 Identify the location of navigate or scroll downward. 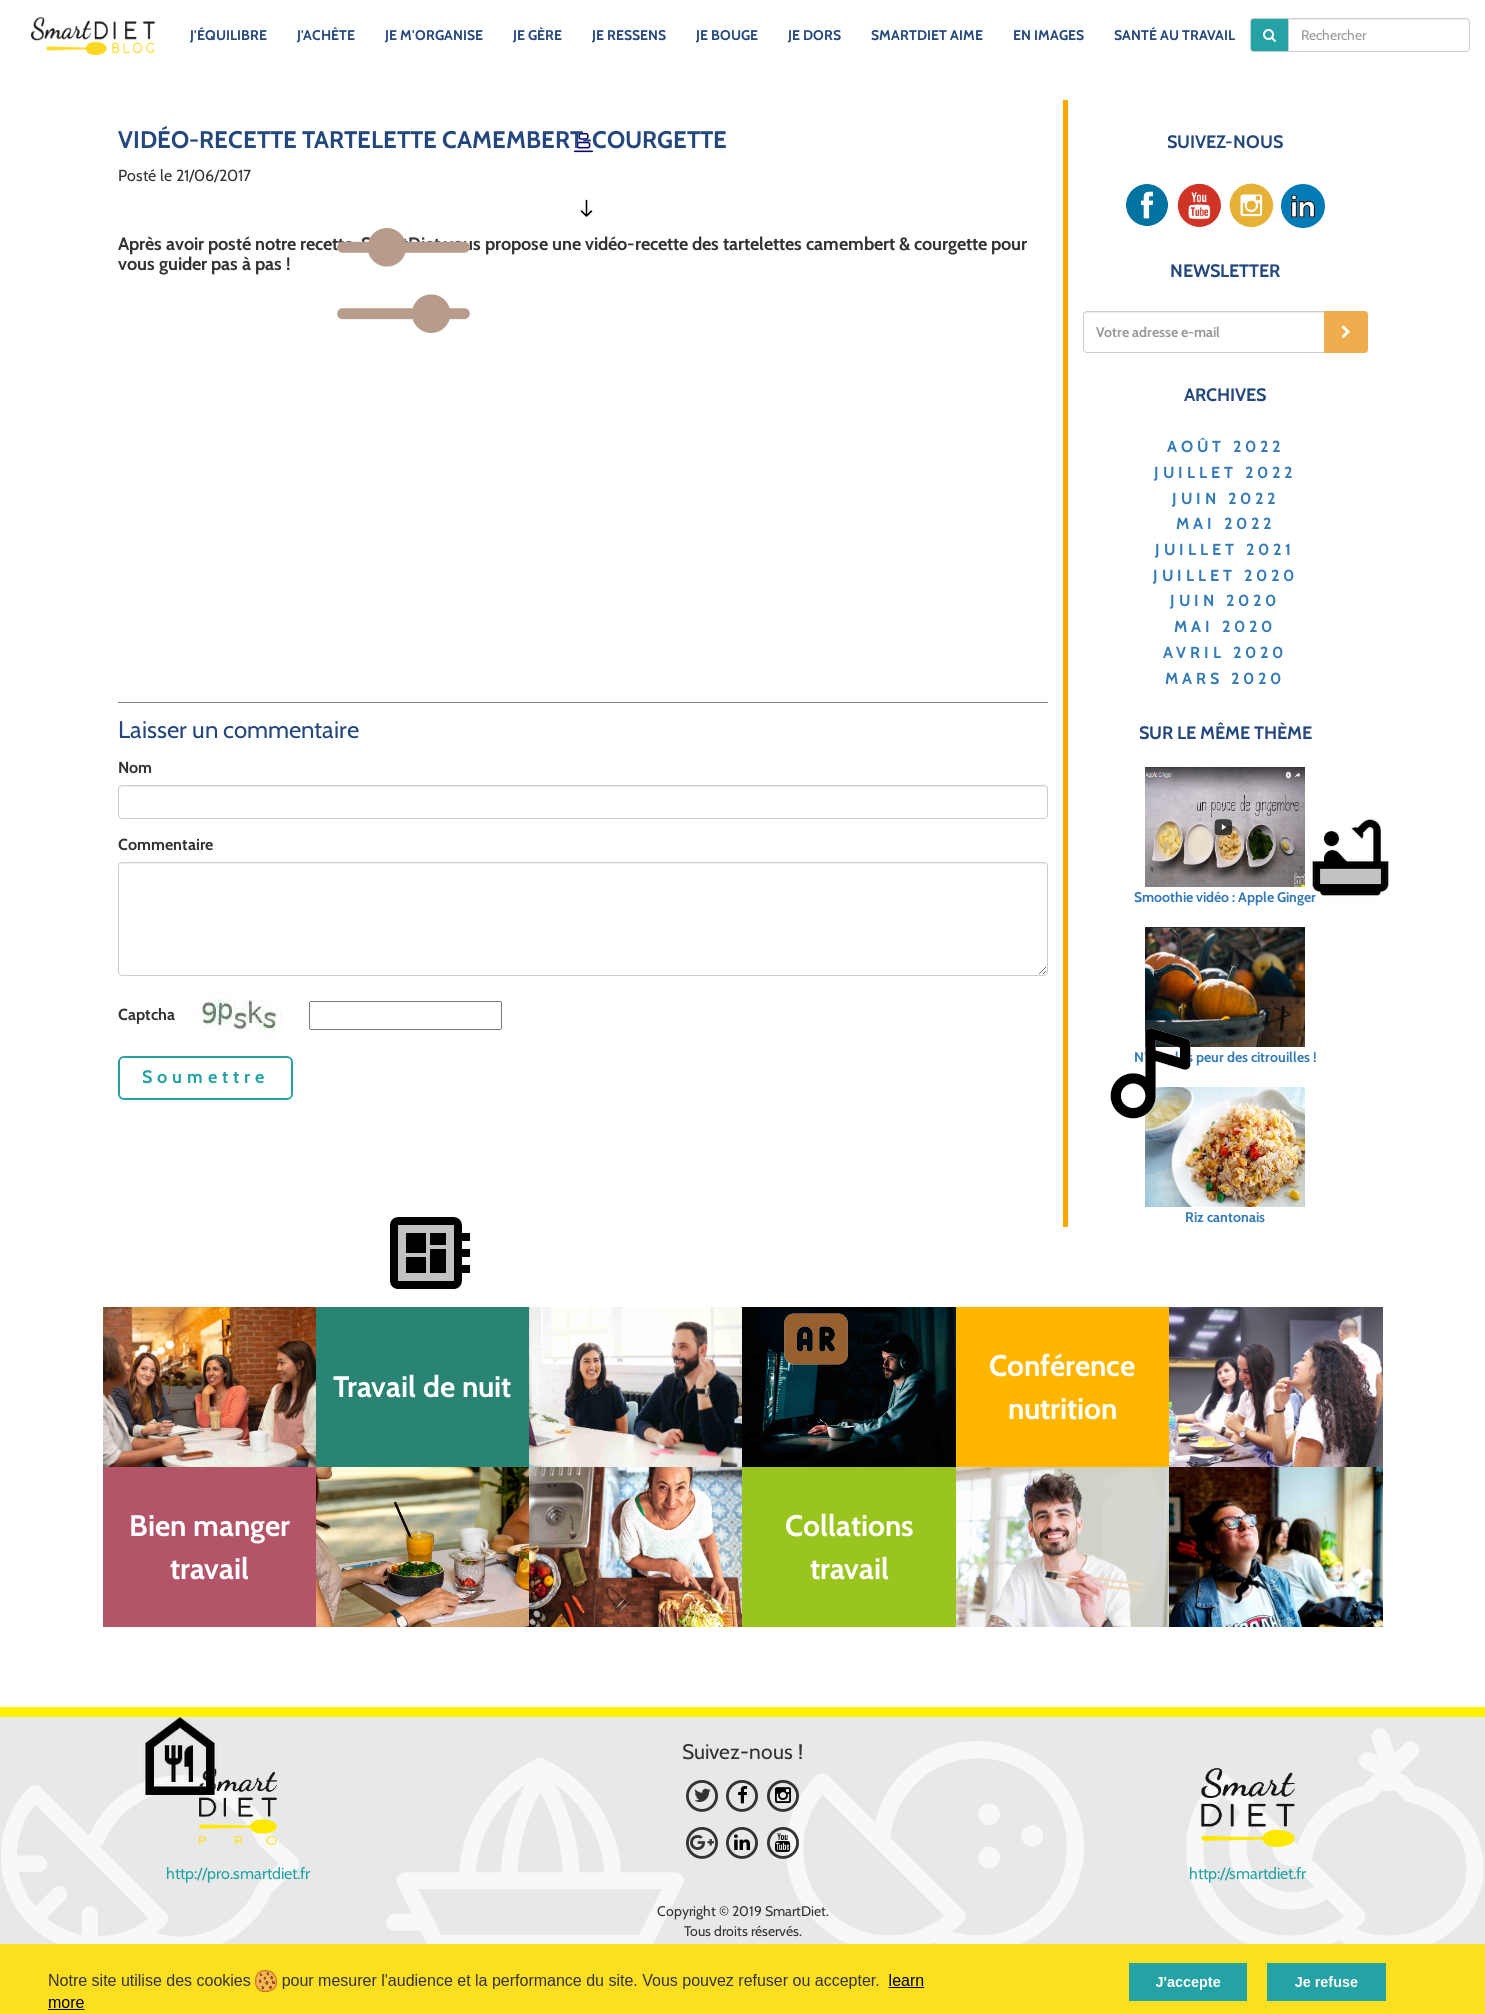
(586, 208).